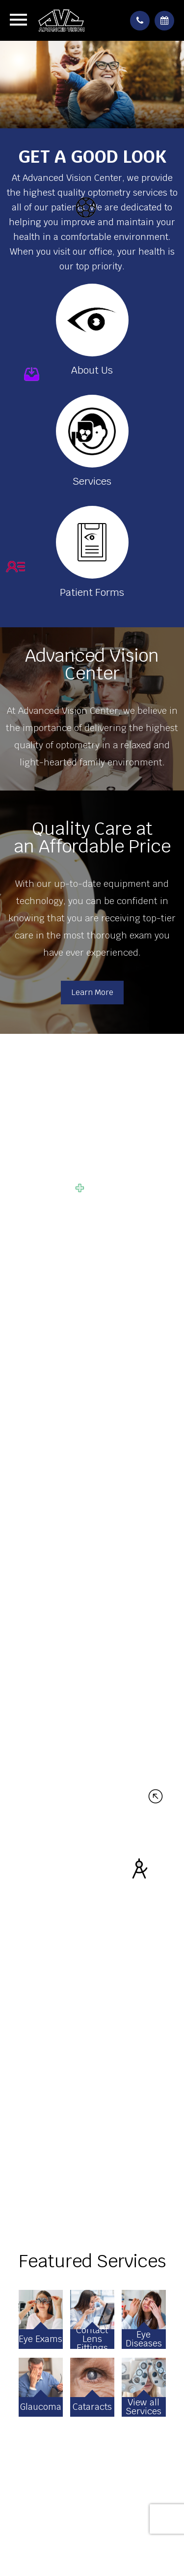 This screenshot has height=2576, width=184. Describe the element at coordinates (31, 374) in the screenshot. I see `download to inbox` at that location.